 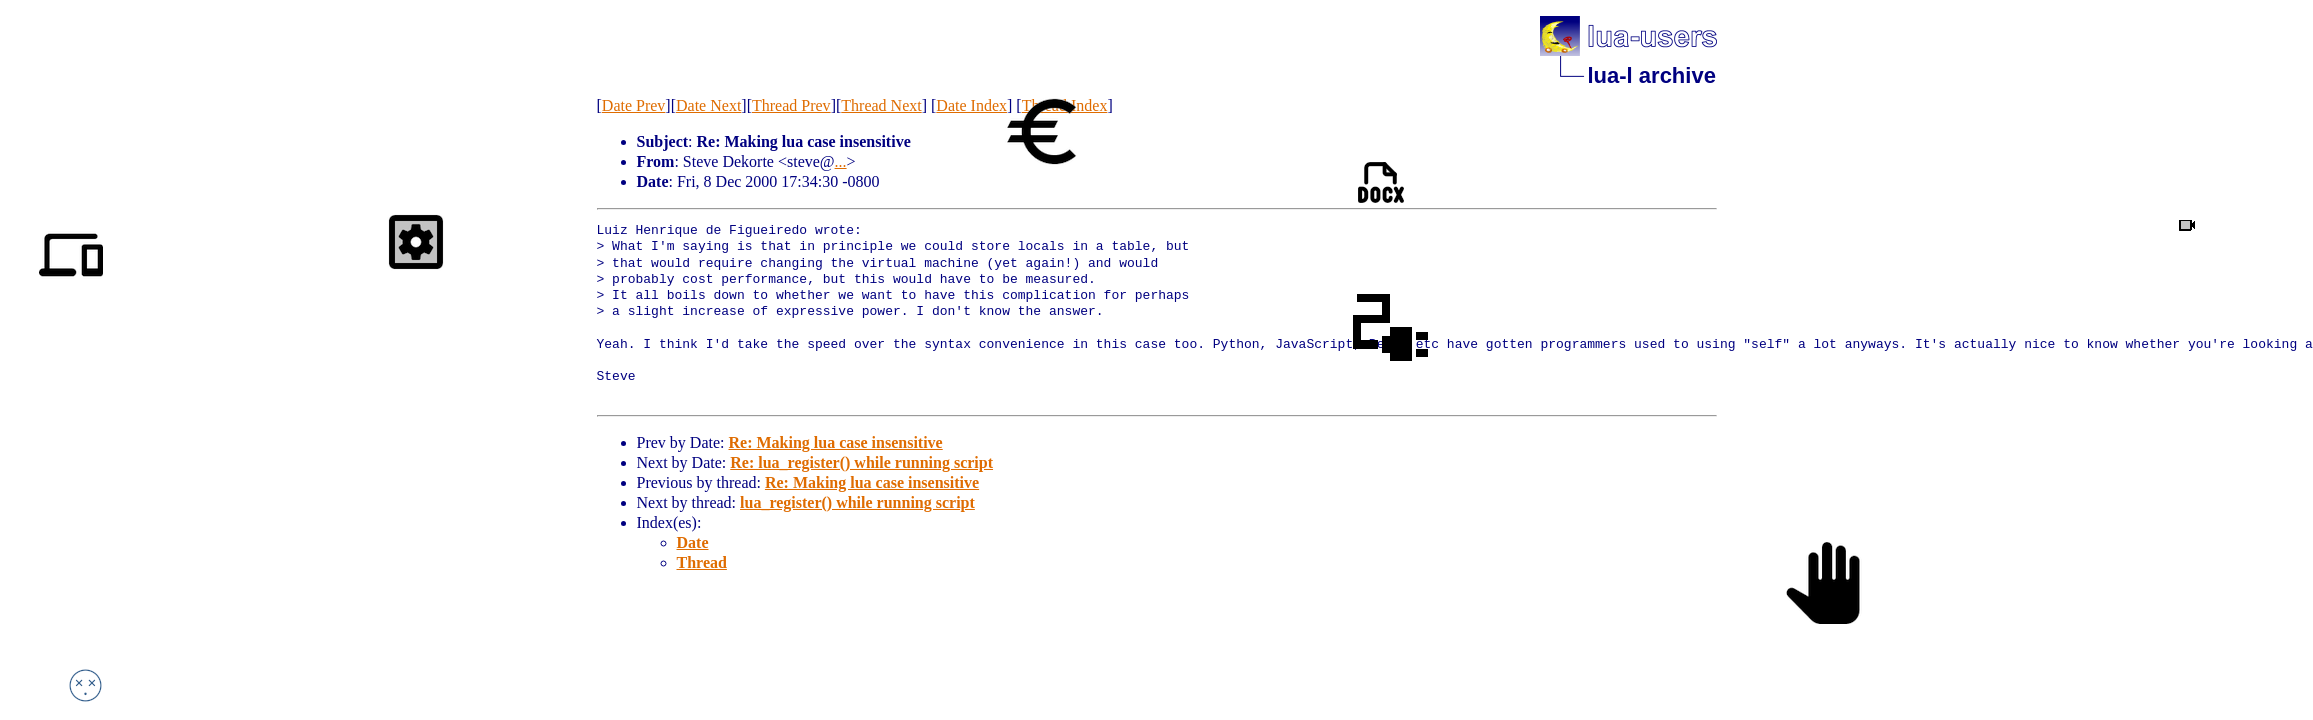 I want to click on indicates an error or failed action, so click(x=85, y=685).